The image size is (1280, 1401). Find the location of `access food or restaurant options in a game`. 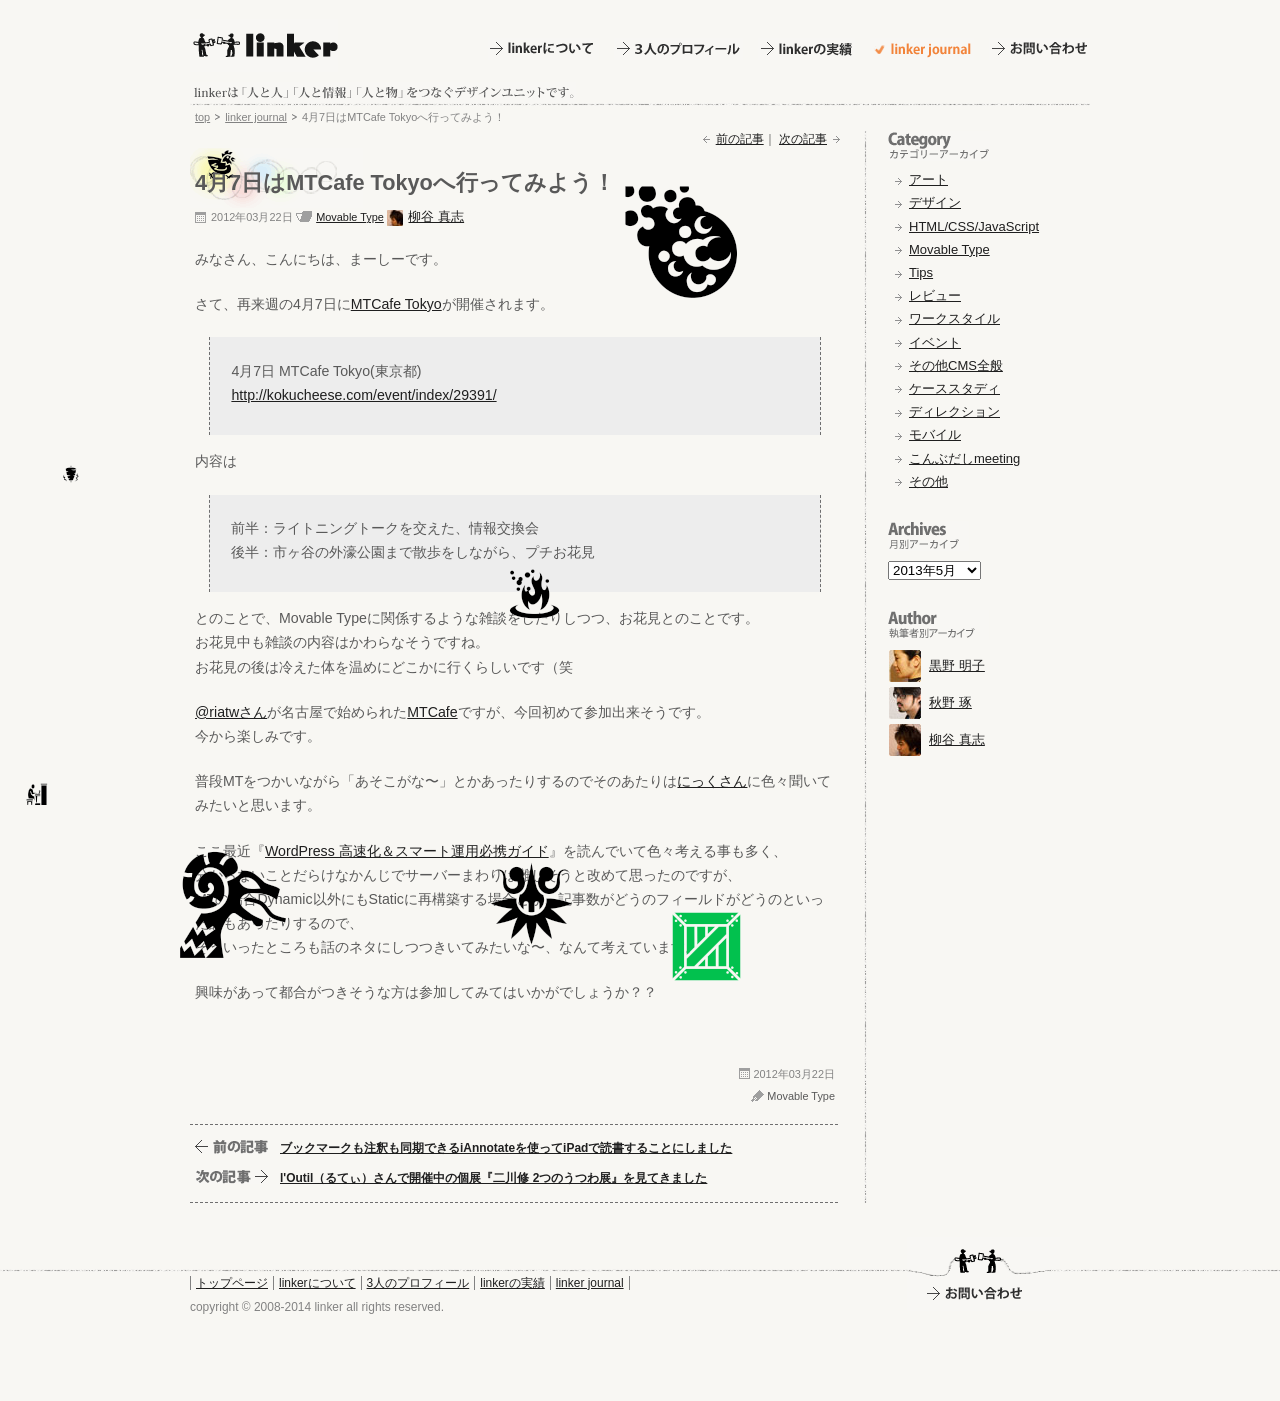

access food or restaurant options in a game is located at coordinates (71, 474).